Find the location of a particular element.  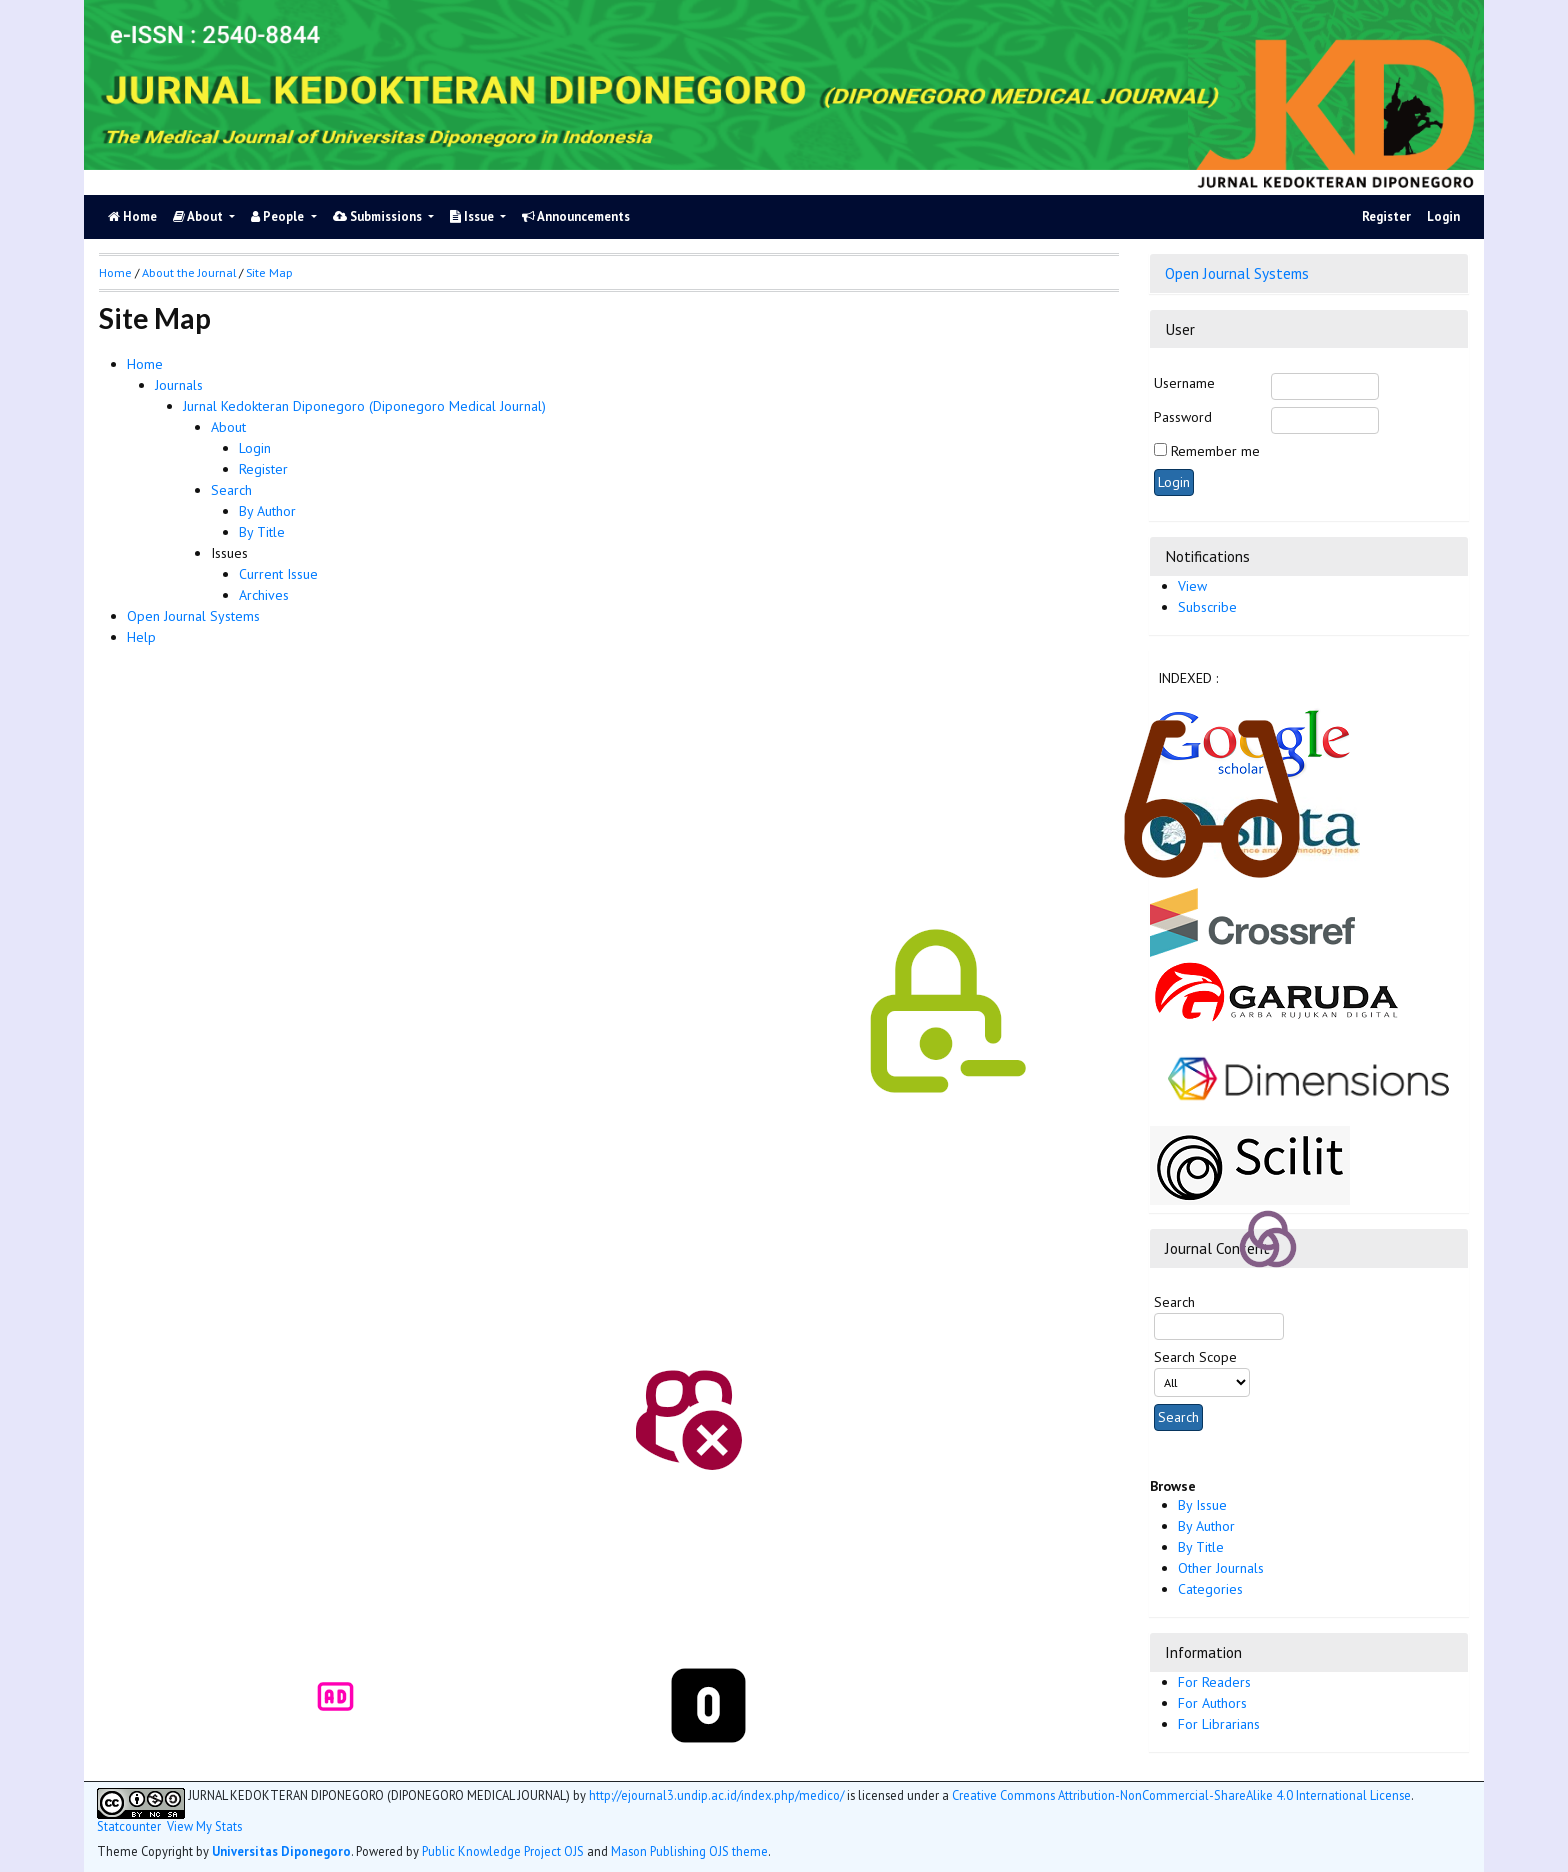

view or access reading mode is located at coordinates (1212, 799).